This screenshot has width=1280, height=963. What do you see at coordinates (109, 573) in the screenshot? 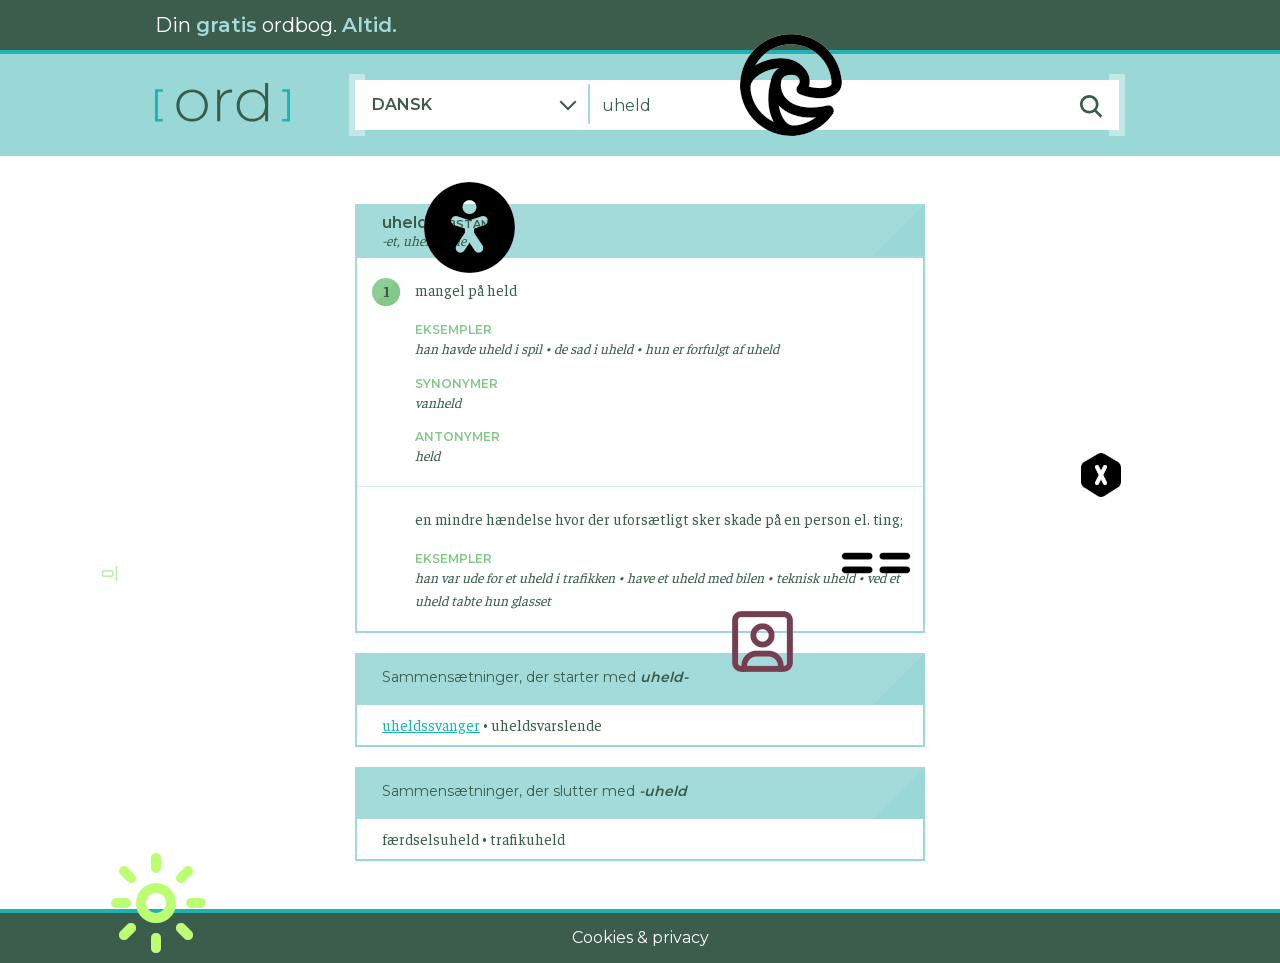
I see `align selected element to the right` at bounding box center [109, 573].